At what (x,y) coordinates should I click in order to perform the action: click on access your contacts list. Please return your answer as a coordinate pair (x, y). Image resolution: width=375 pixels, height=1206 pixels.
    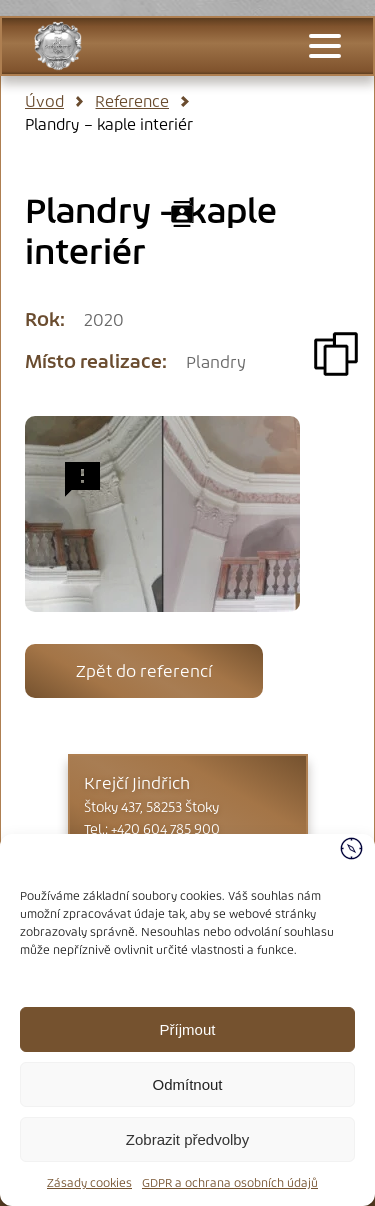
    Looking at the image, I should click on (182, 214).